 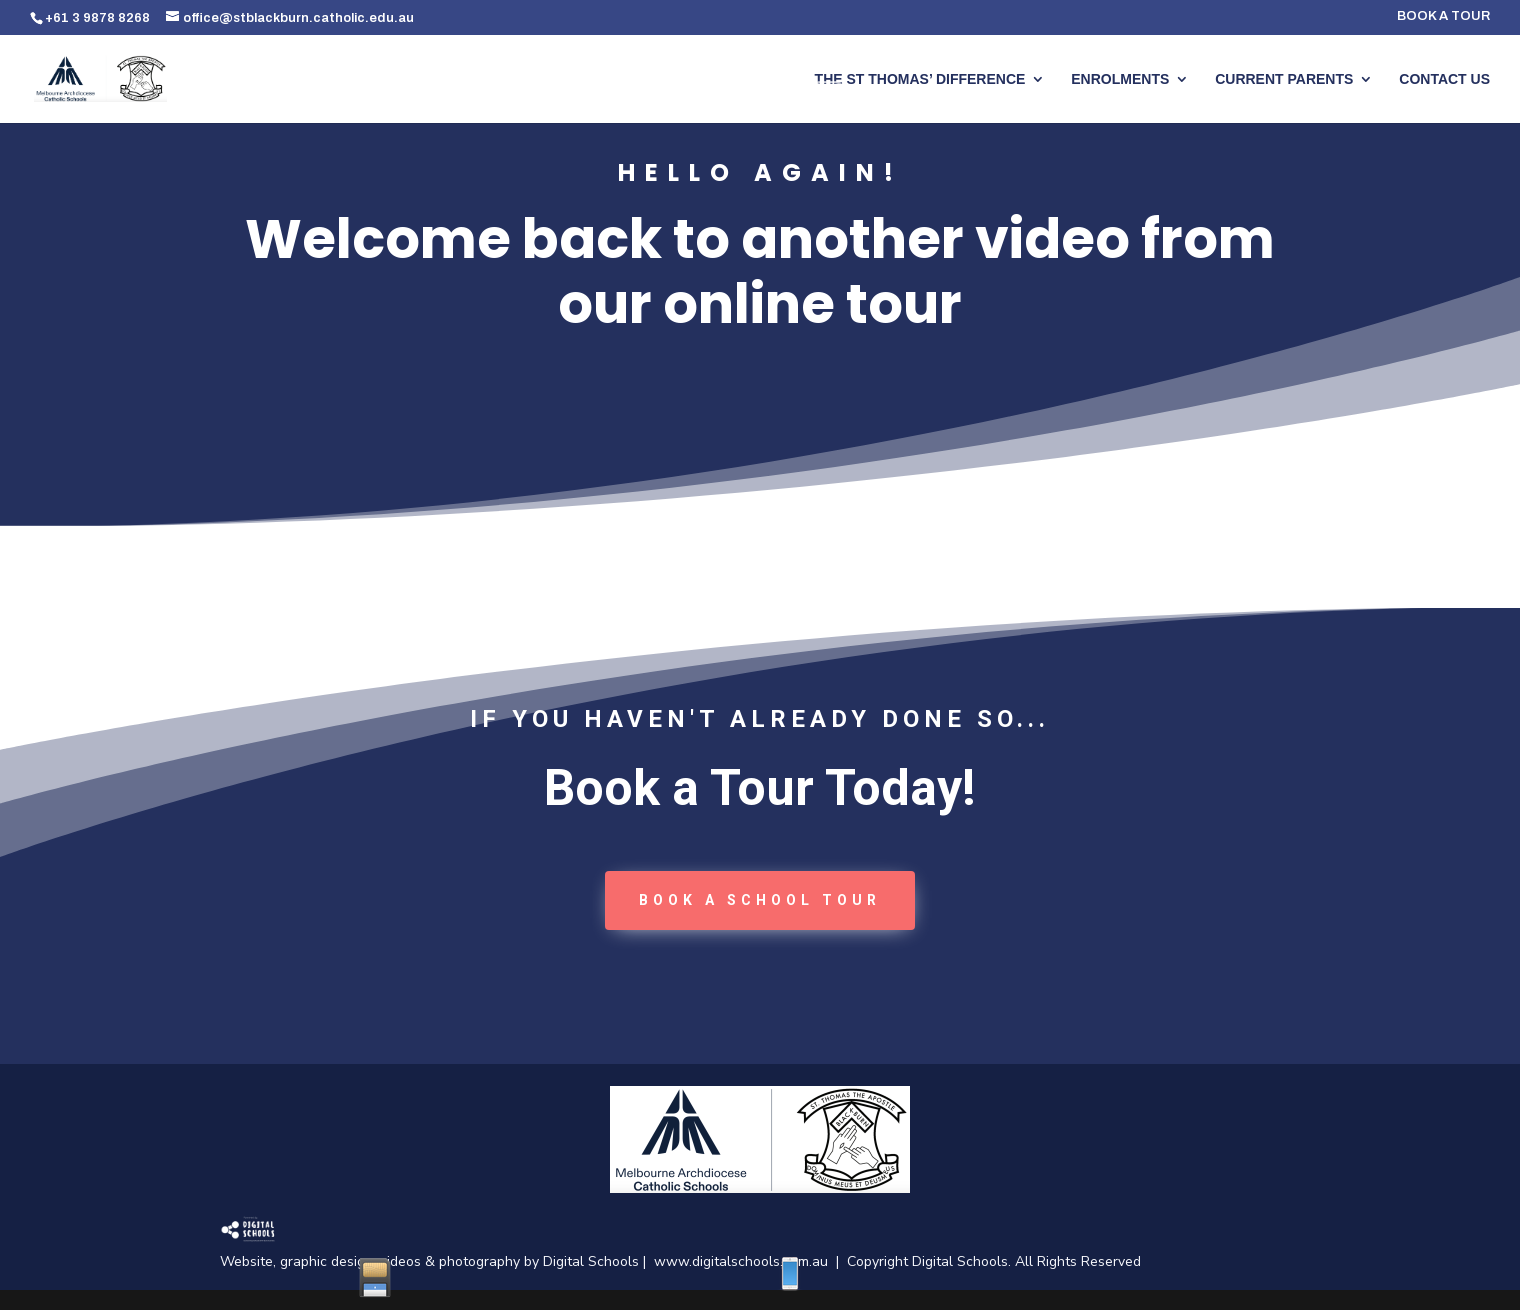 What do you see at coordinates (375, 1278) in the screenshot?
I see `smartmedia memory card storage device` at bounding box center [375, 1278].